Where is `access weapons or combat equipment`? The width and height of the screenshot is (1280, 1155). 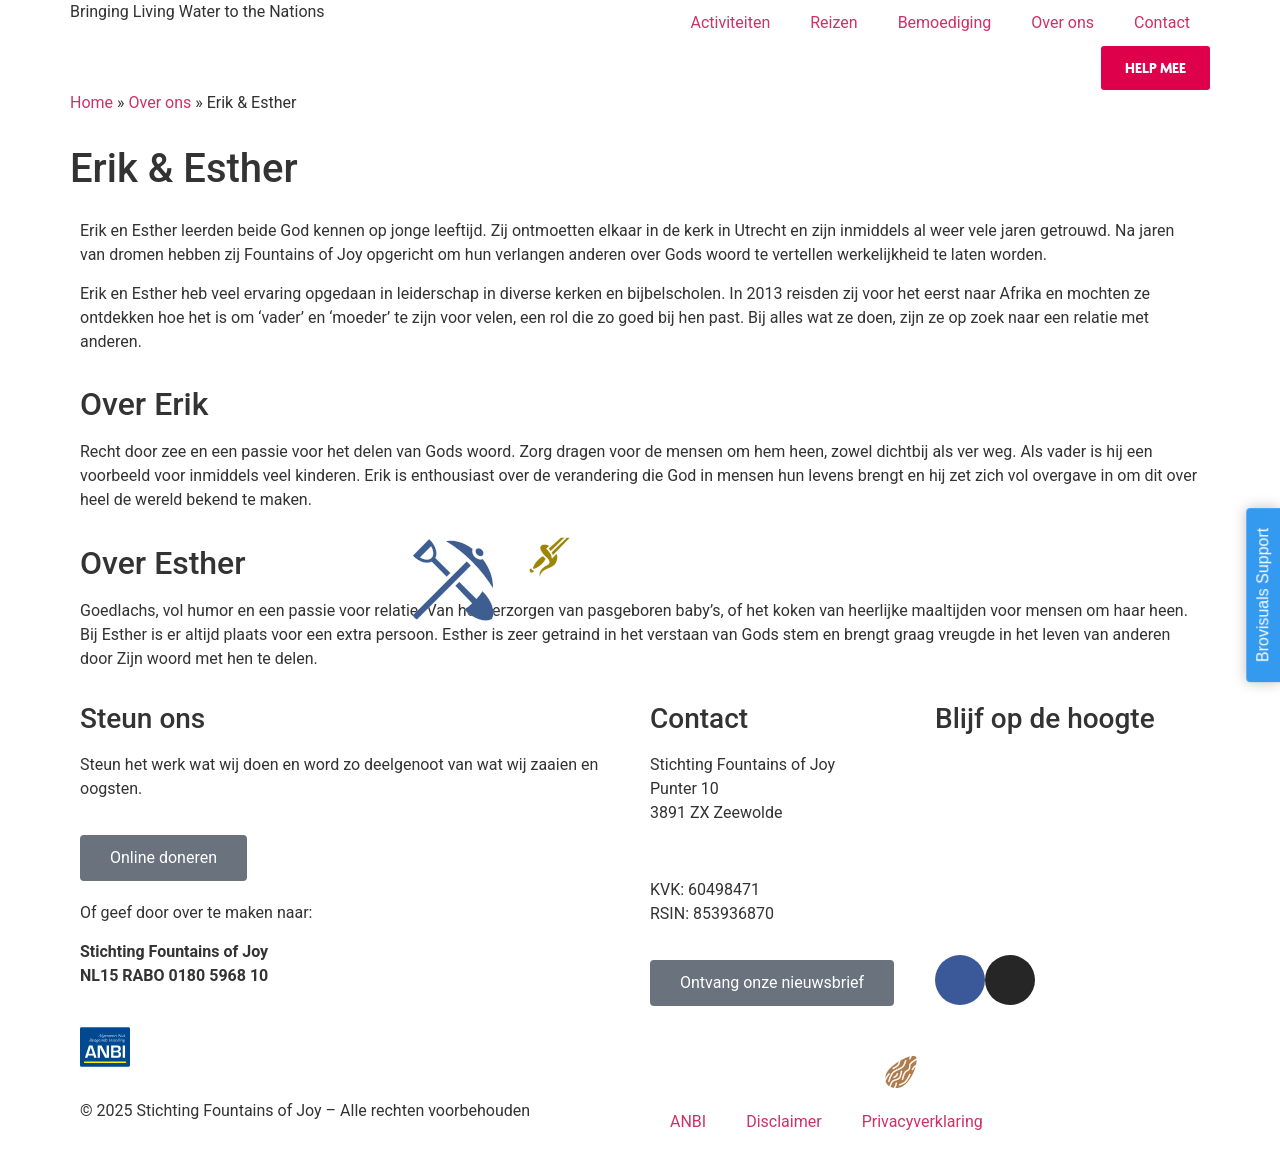
access weapons or combat equipment is located at coordinates (549, 557).